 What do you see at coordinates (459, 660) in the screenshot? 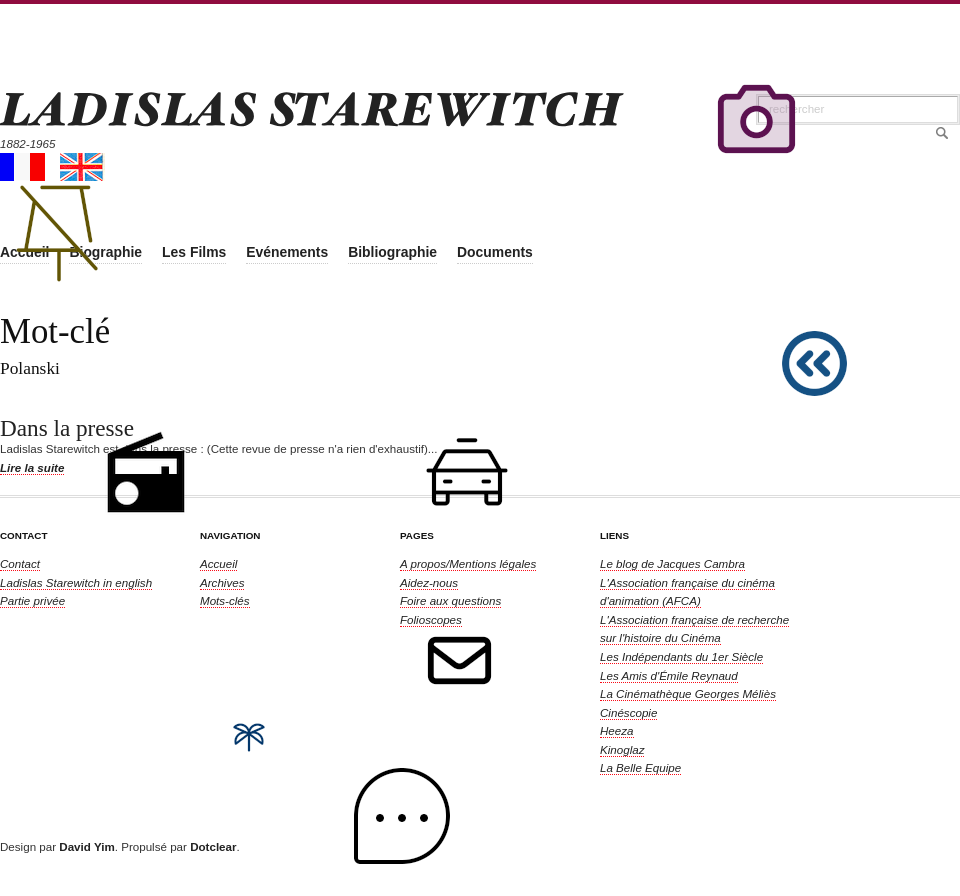
I see `open your inbox or email messages` at bounding box center [459, 660].